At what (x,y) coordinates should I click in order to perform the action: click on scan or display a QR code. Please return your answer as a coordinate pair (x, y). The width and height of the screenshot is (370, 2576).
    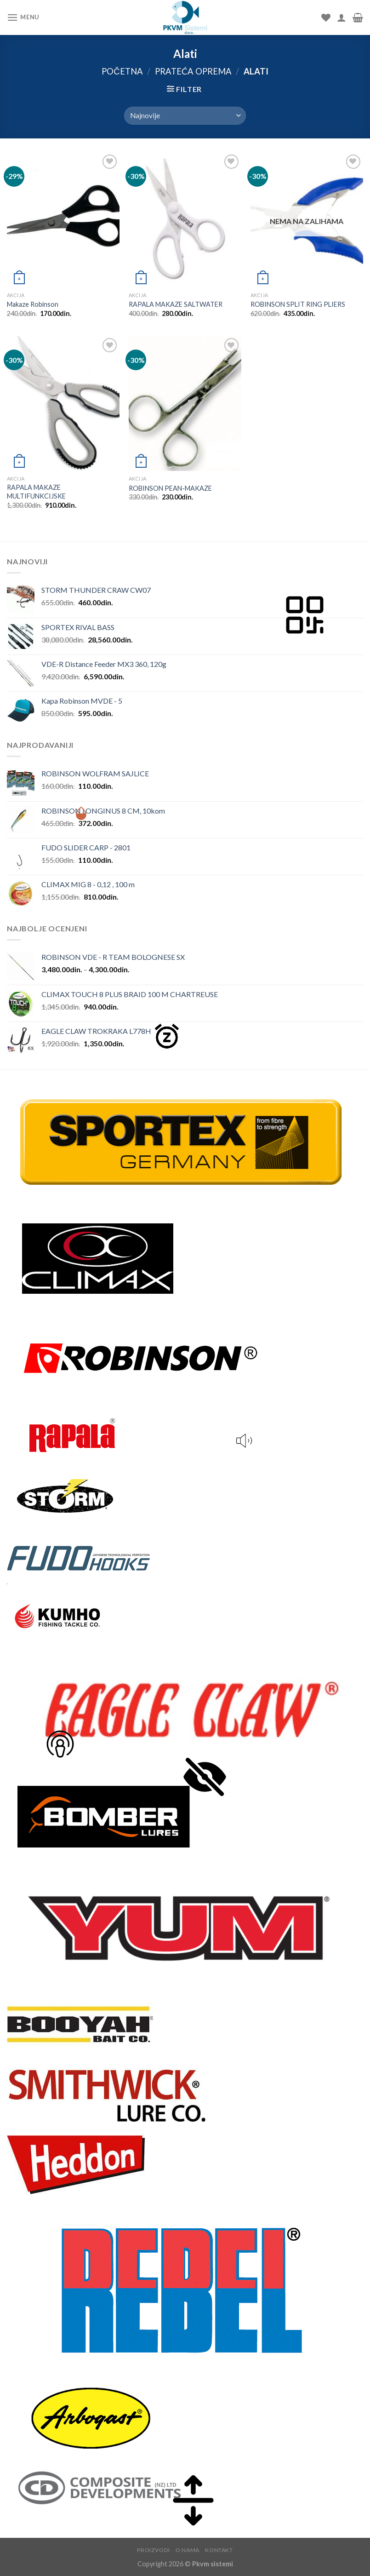
    Looking at the image, I should click on (305, 615).